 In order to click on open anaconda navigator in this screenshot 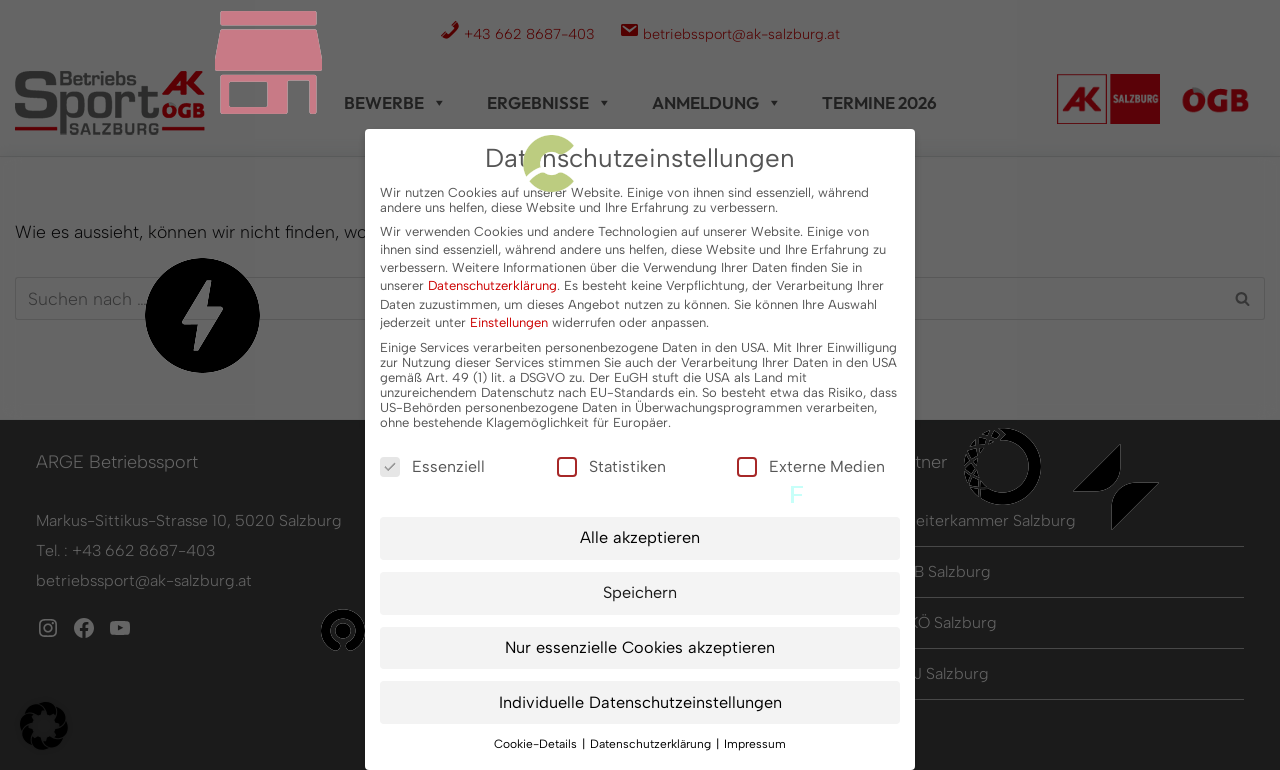, I will do `click(1002, 466)`.